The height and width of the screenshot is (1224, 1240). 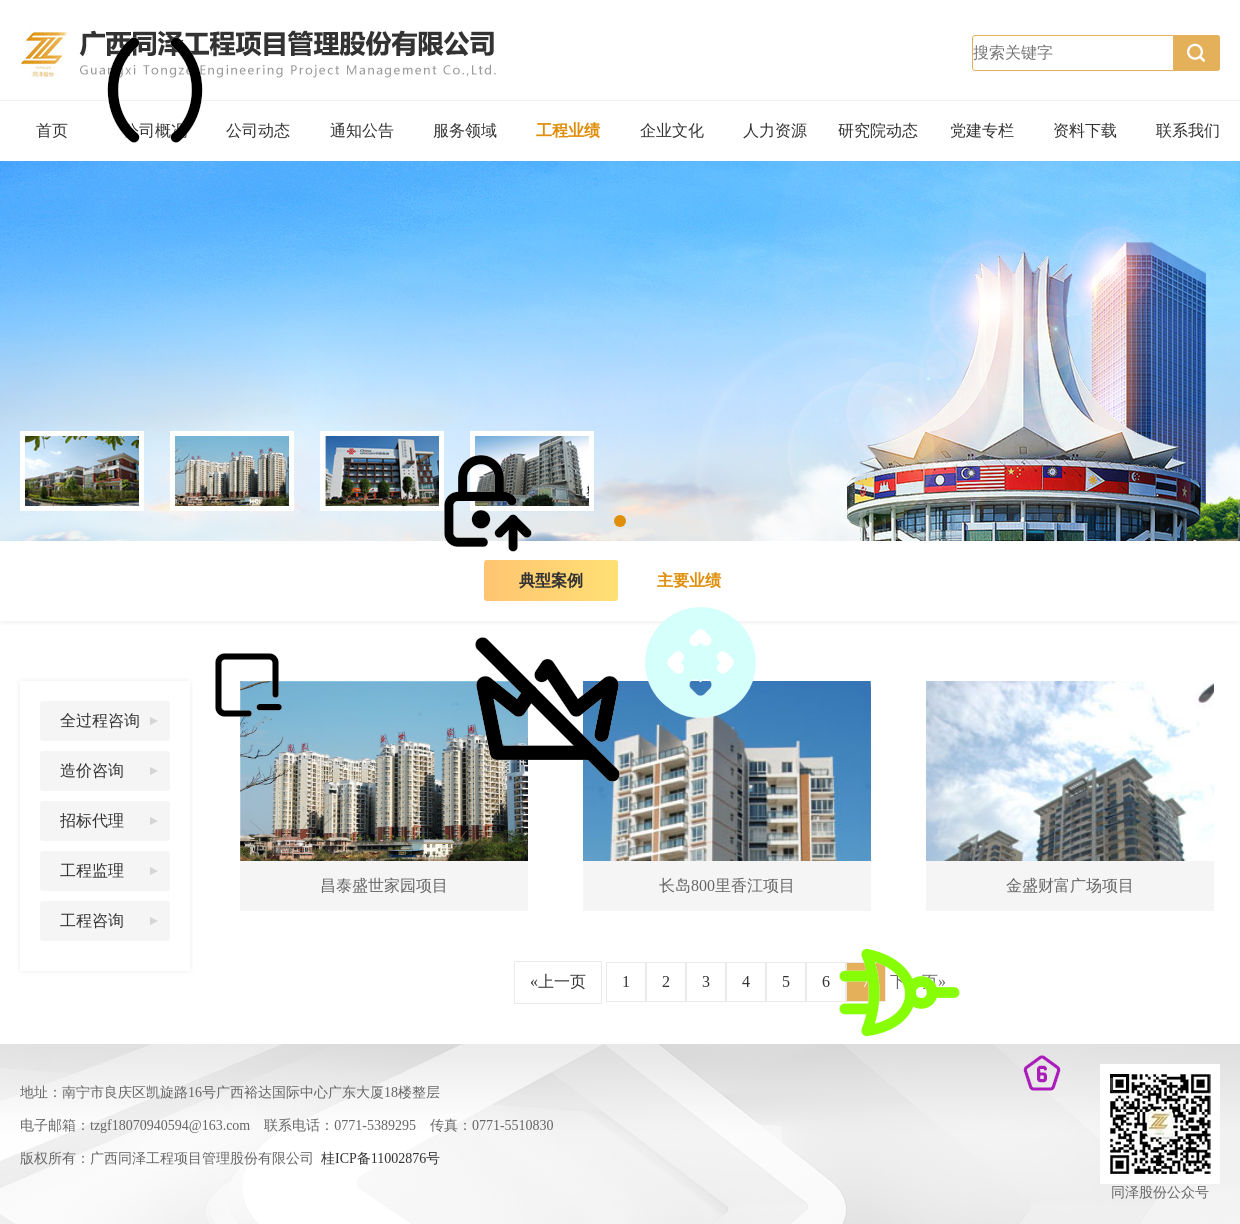 What do you see at coordinates (700, 662) in the screenshot?
I see `expand or move content in all directions` at bounding box center [700, 662].